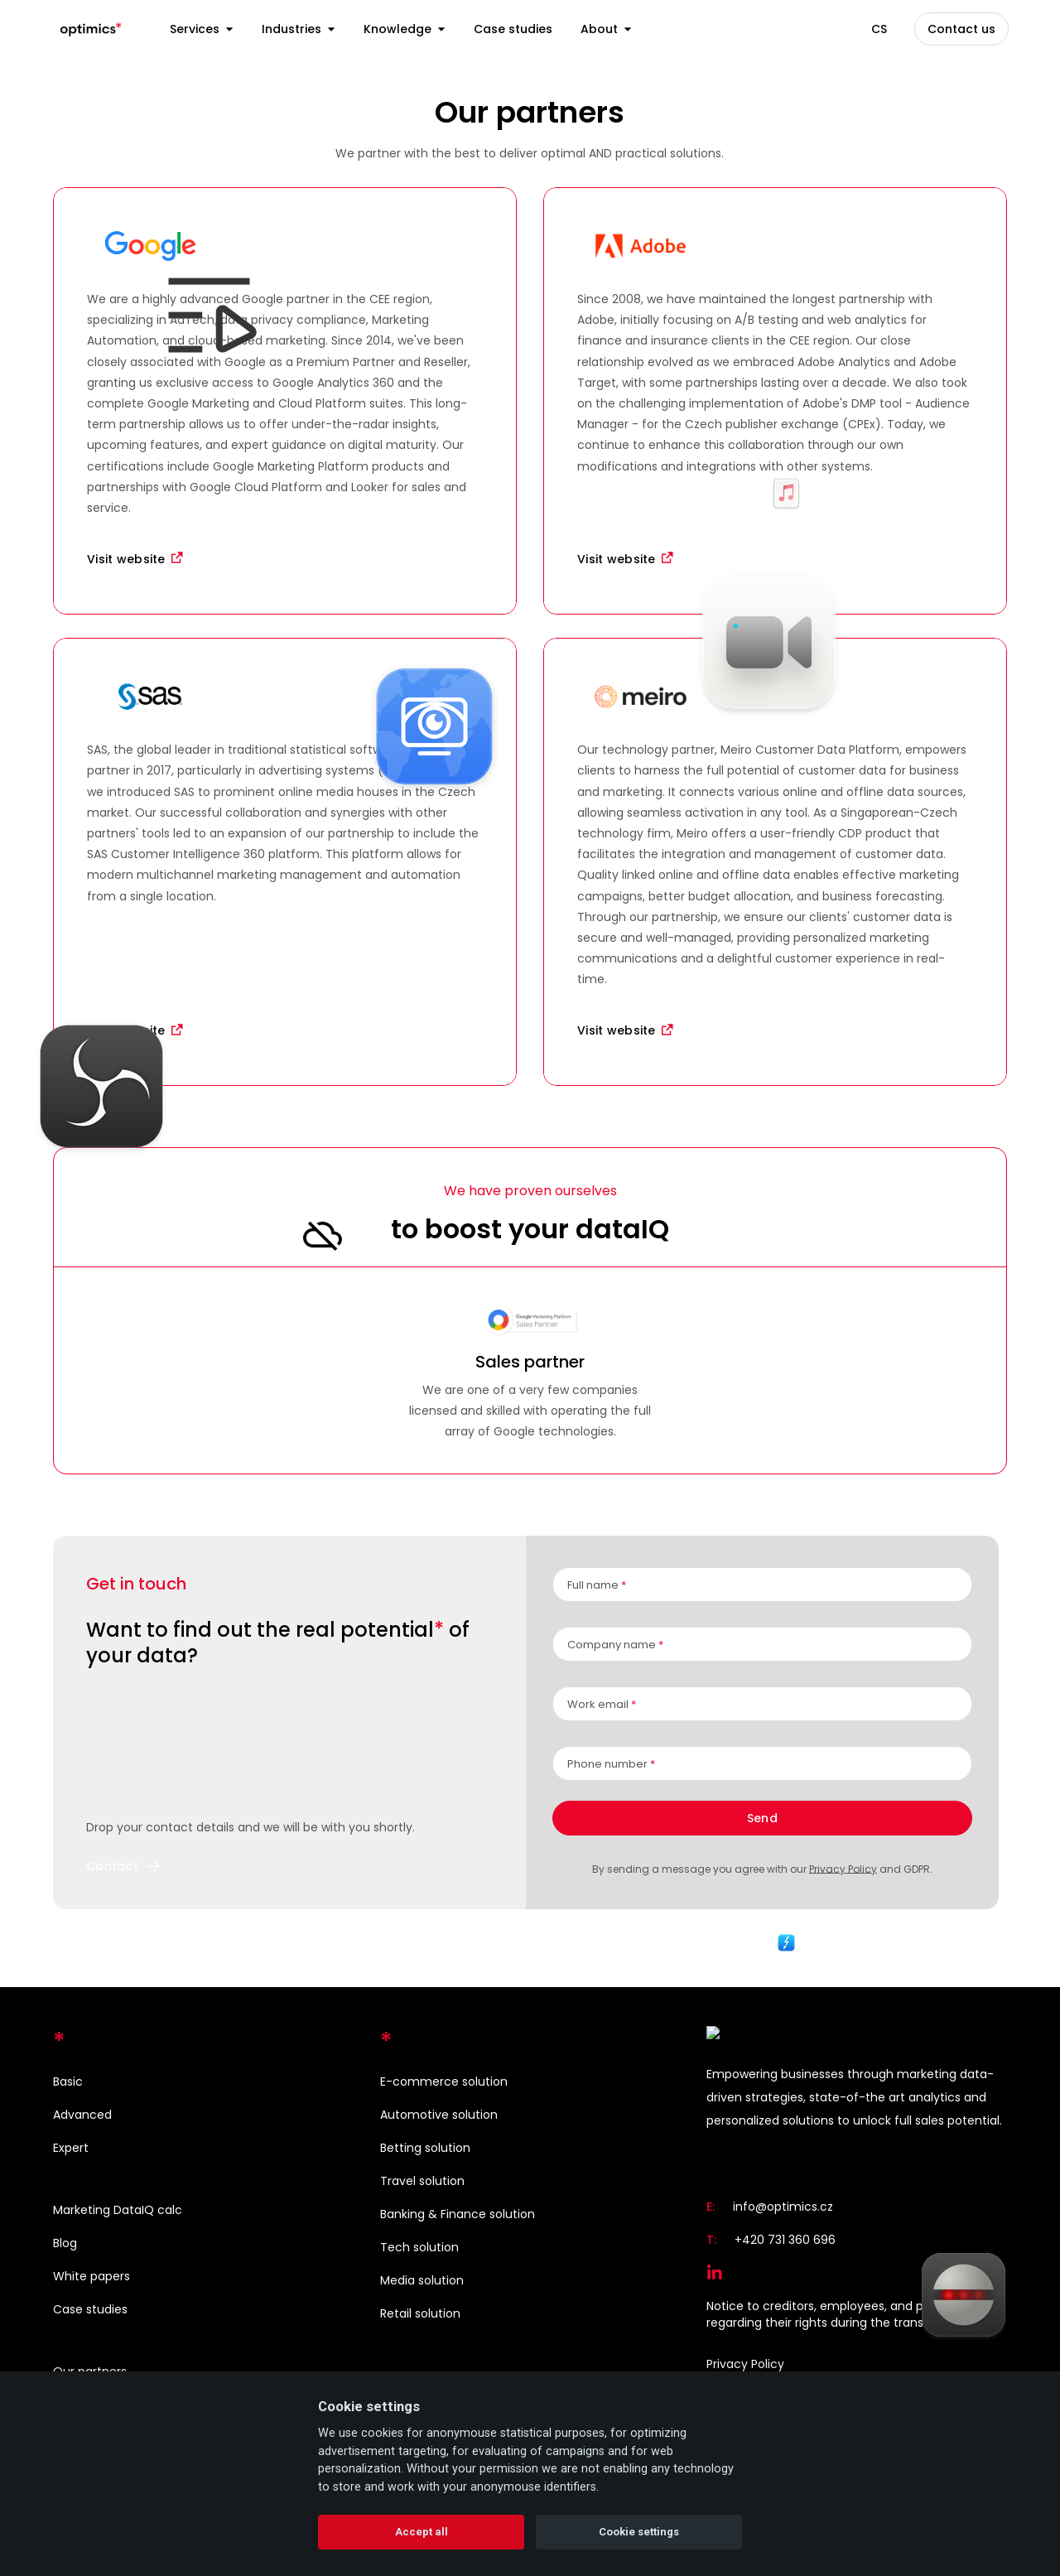  Describe the element at coordinates (786, 493) in the screenshot. I see `an audio or music file` at that location.